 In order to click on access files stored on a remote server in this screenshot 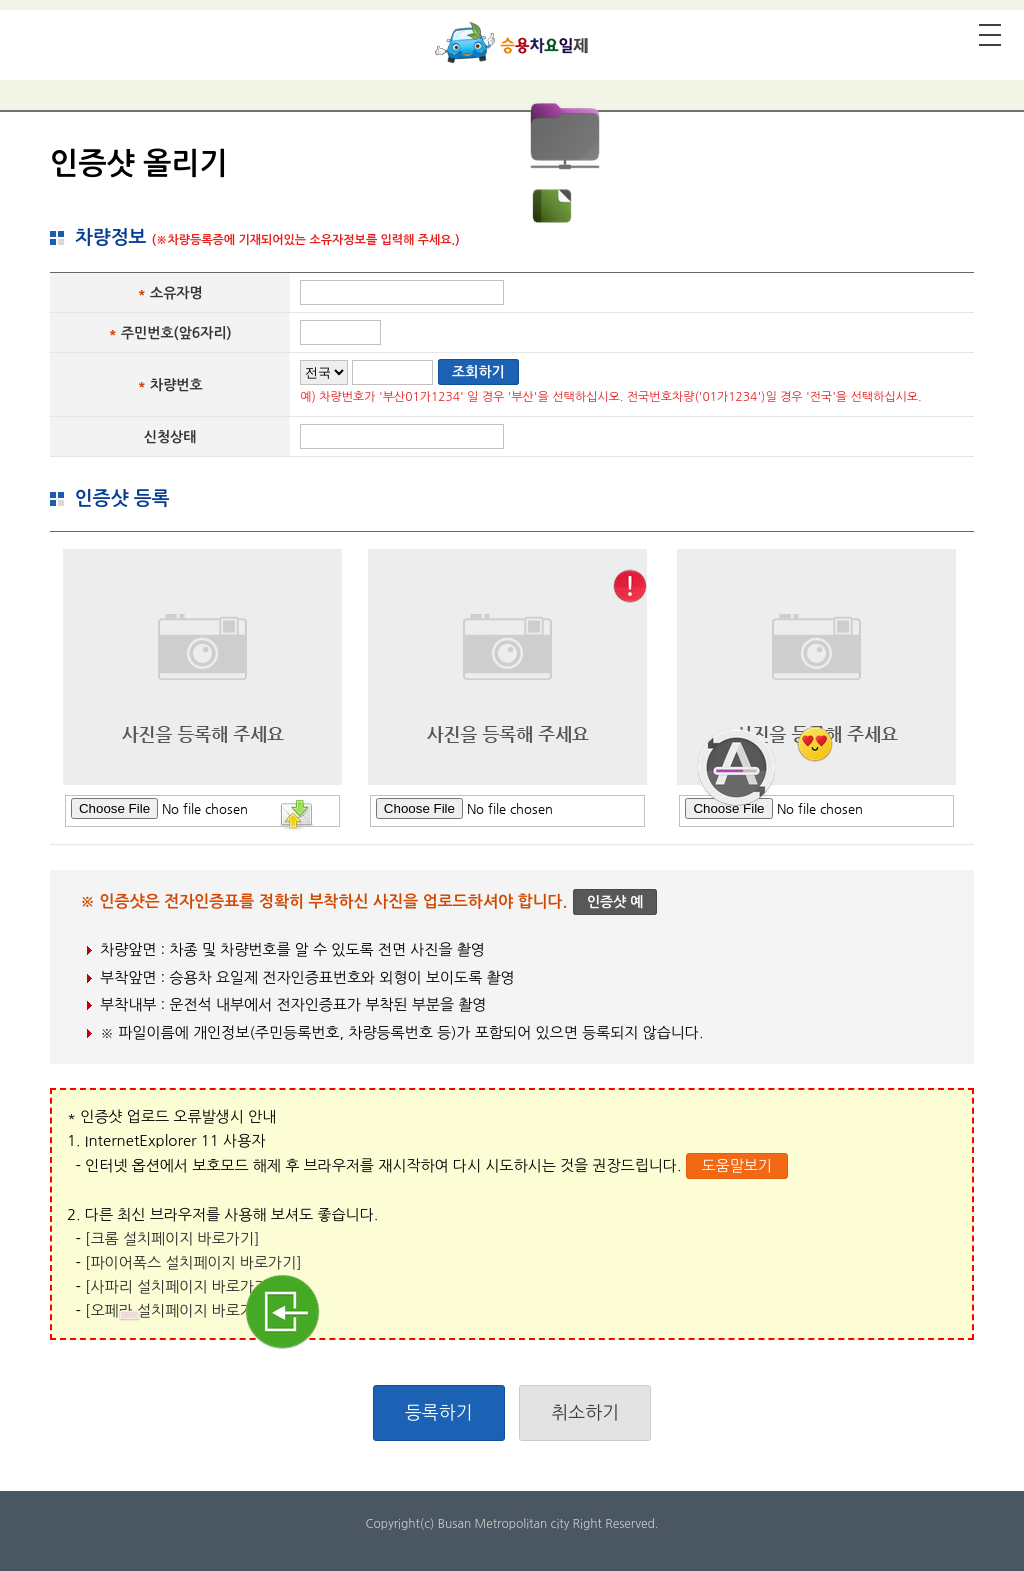, I will do `click(565, 135)`.